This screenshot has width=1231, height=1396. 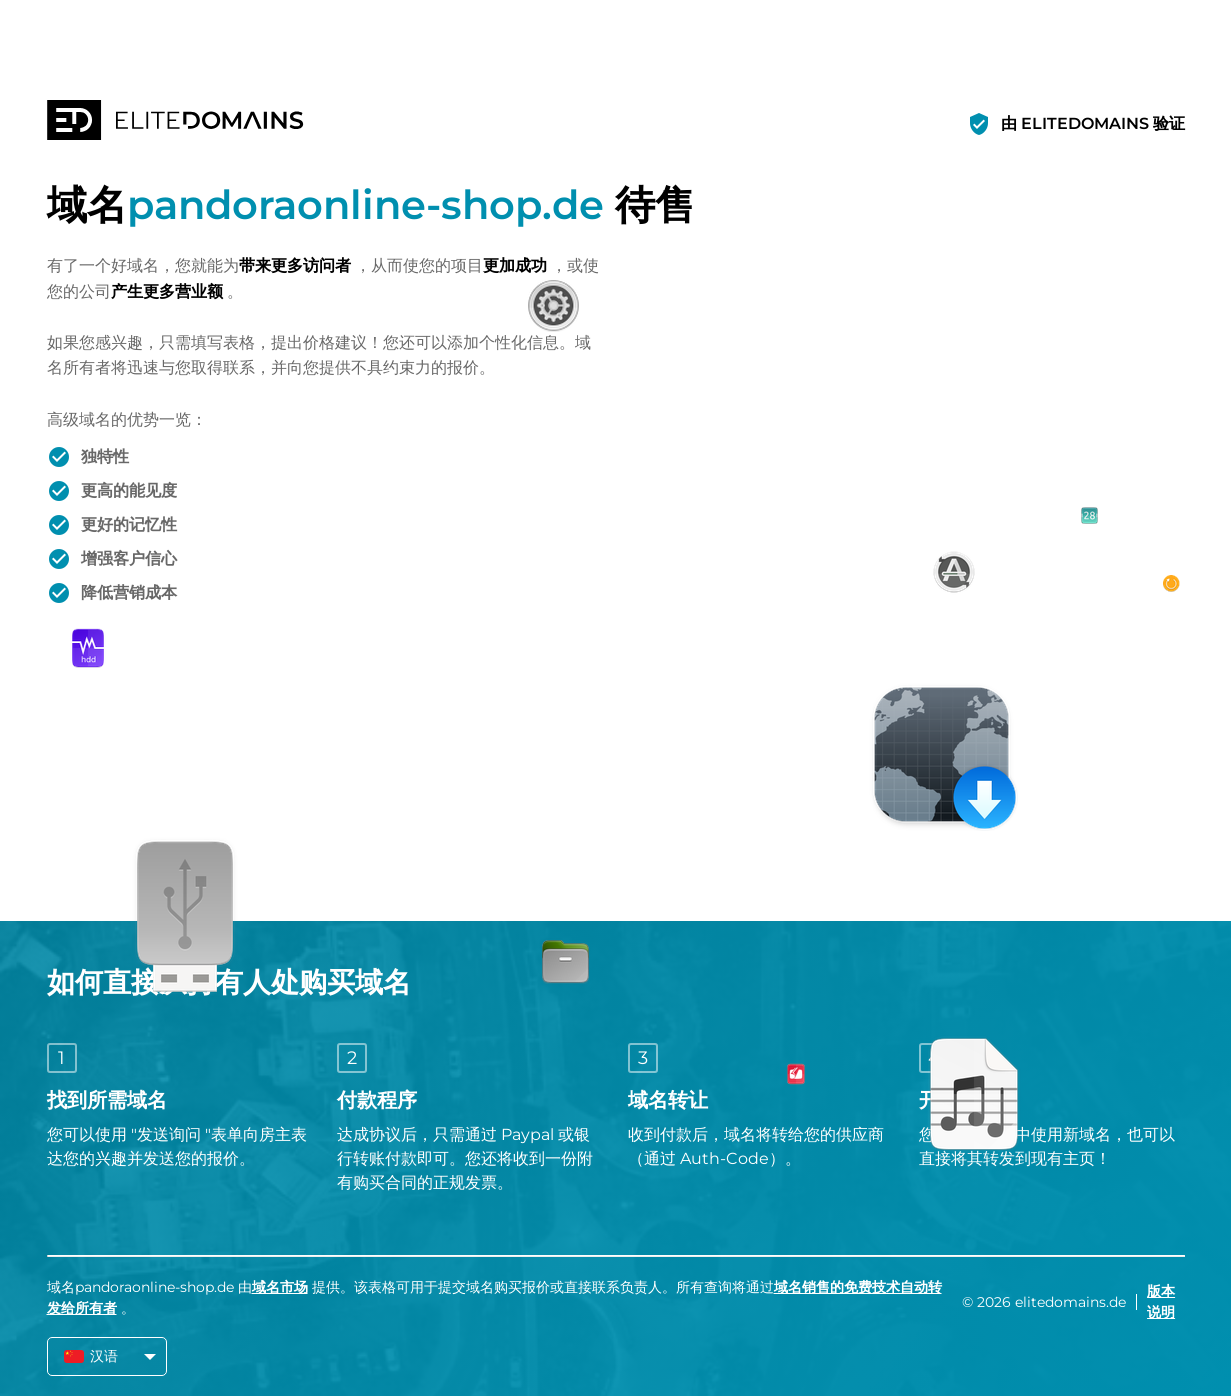 What do you see at coordinates (88, 648) in the screenshot?
I see `virtualbox hard disk drive file` at bounding box center [88, 648].